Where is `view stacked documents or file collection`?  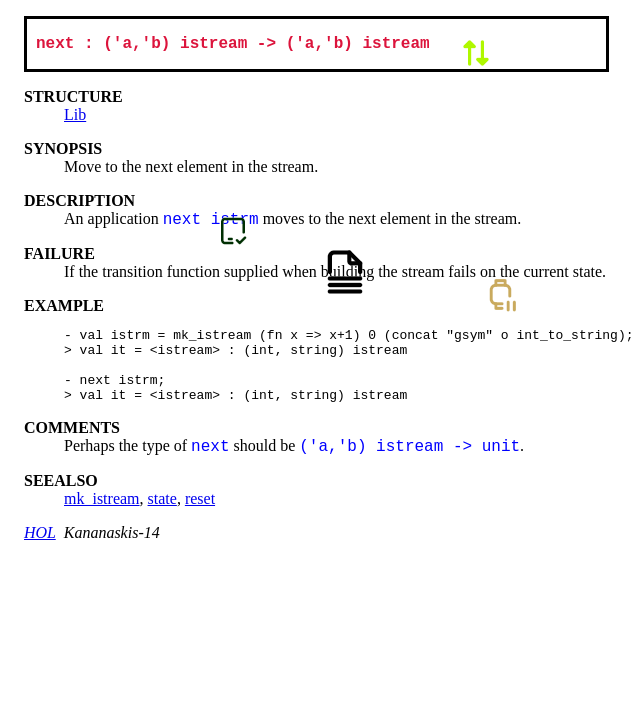
view stacked documents or file collection is located at coordinates (345, 272).